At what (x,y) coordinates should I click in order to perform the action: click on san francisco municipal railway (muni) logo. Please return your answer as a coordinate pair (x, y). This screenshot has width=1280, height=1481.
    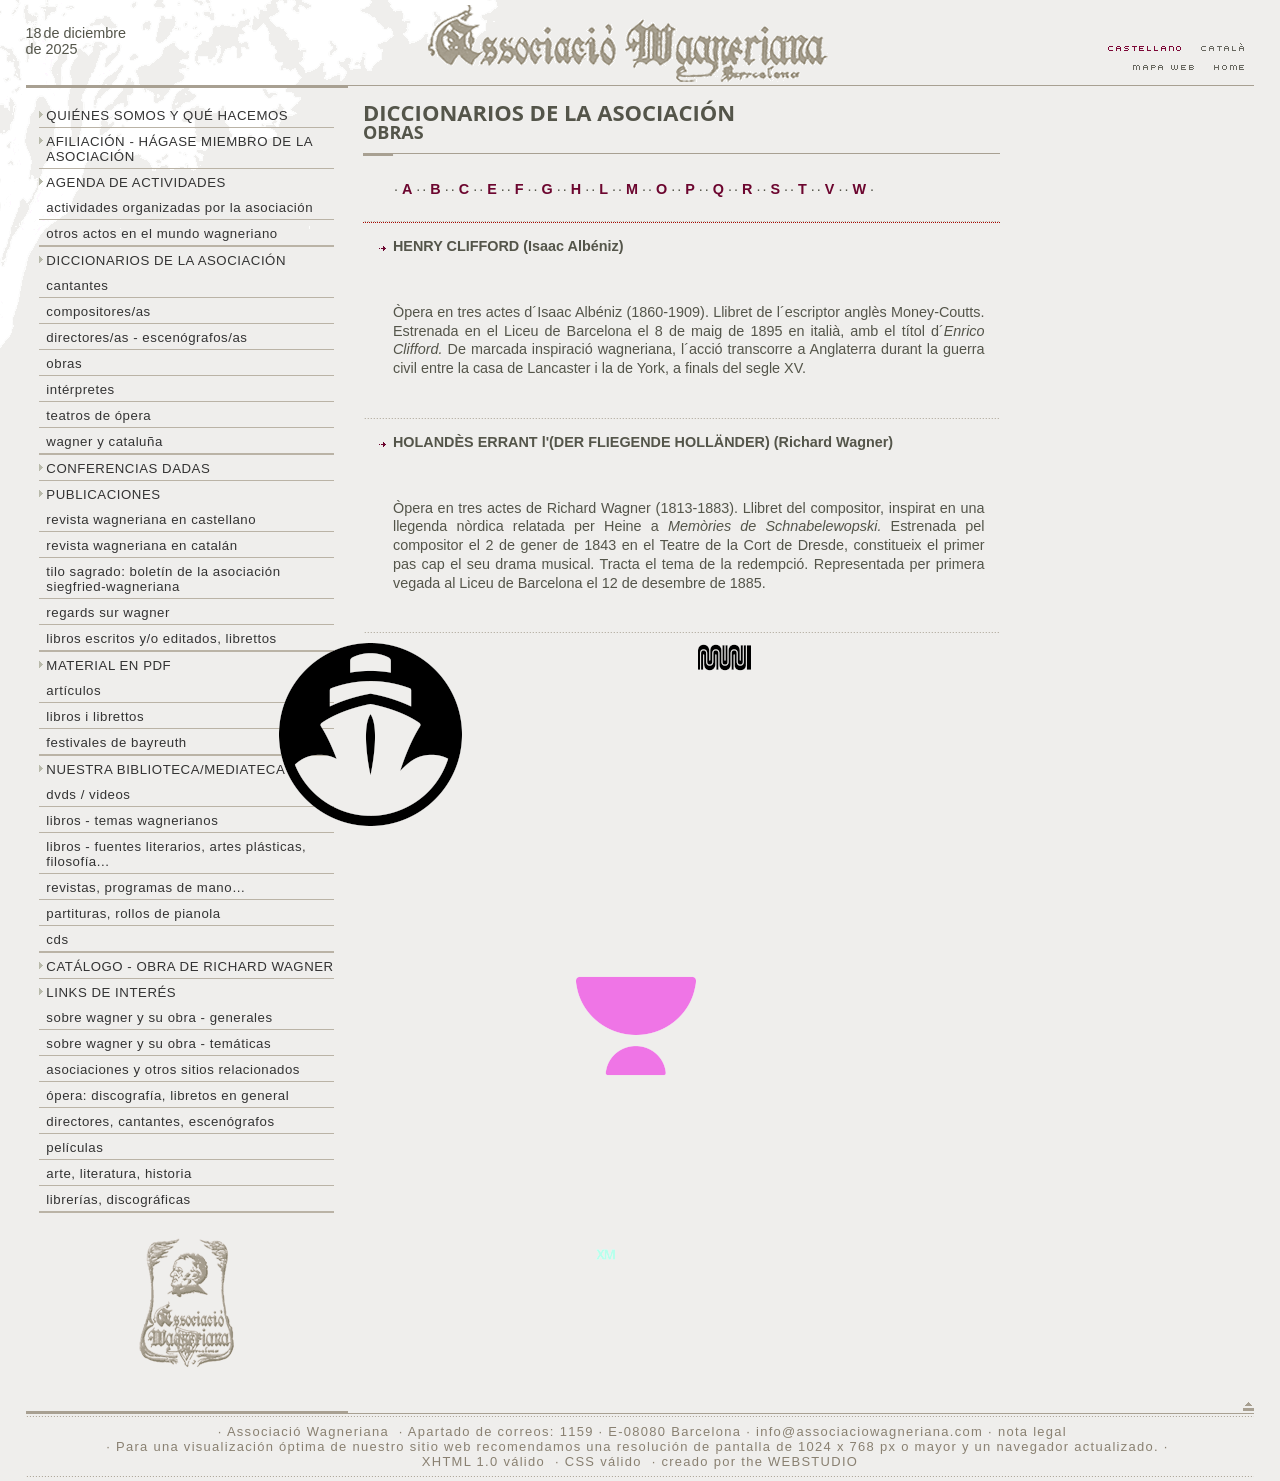
    Looking at the image, I should click on (724, 657).